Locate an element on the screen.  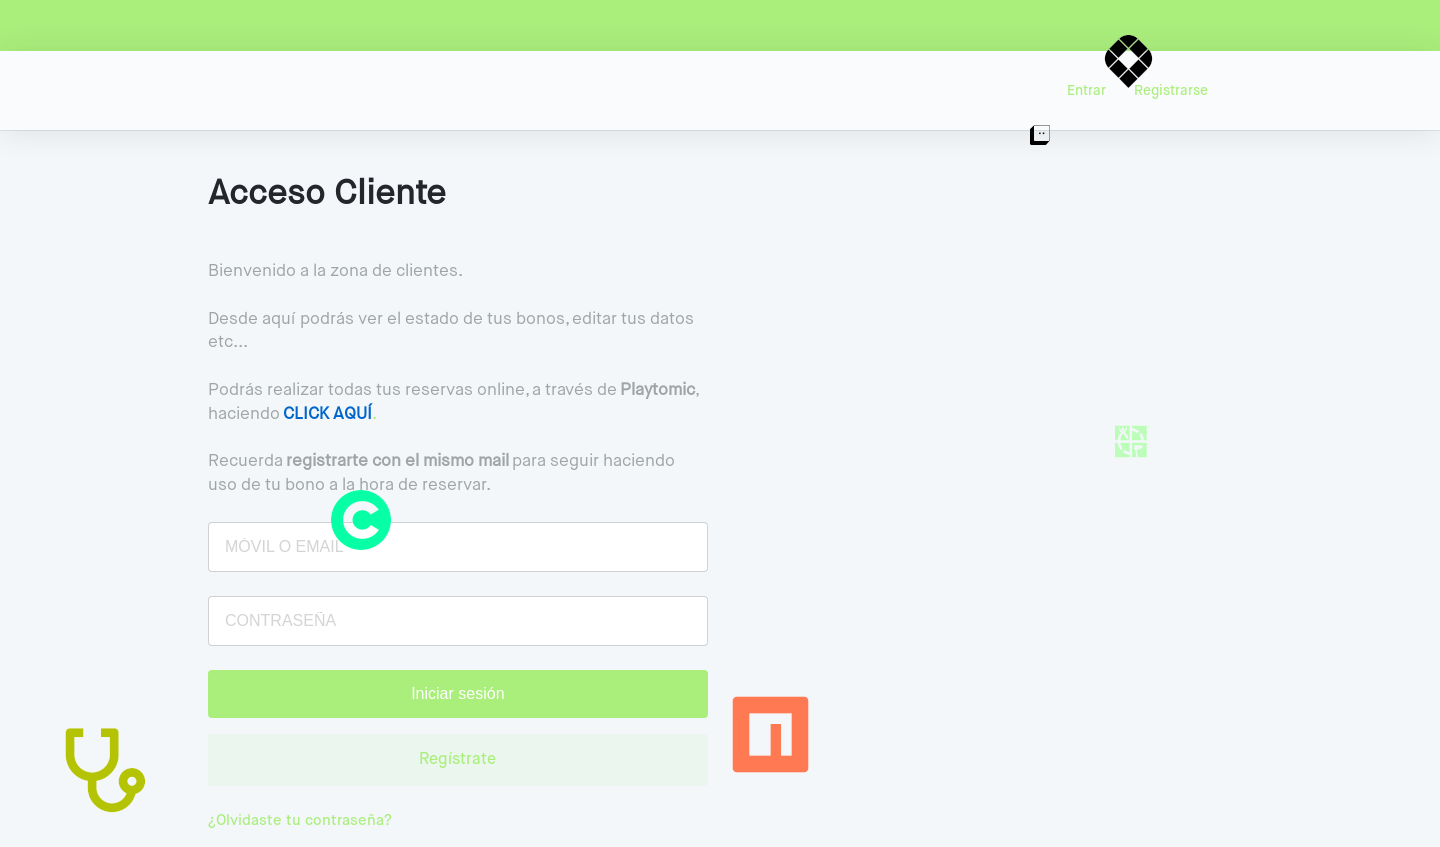
npm (node package manager) logo is located at coordinates (770, 734).